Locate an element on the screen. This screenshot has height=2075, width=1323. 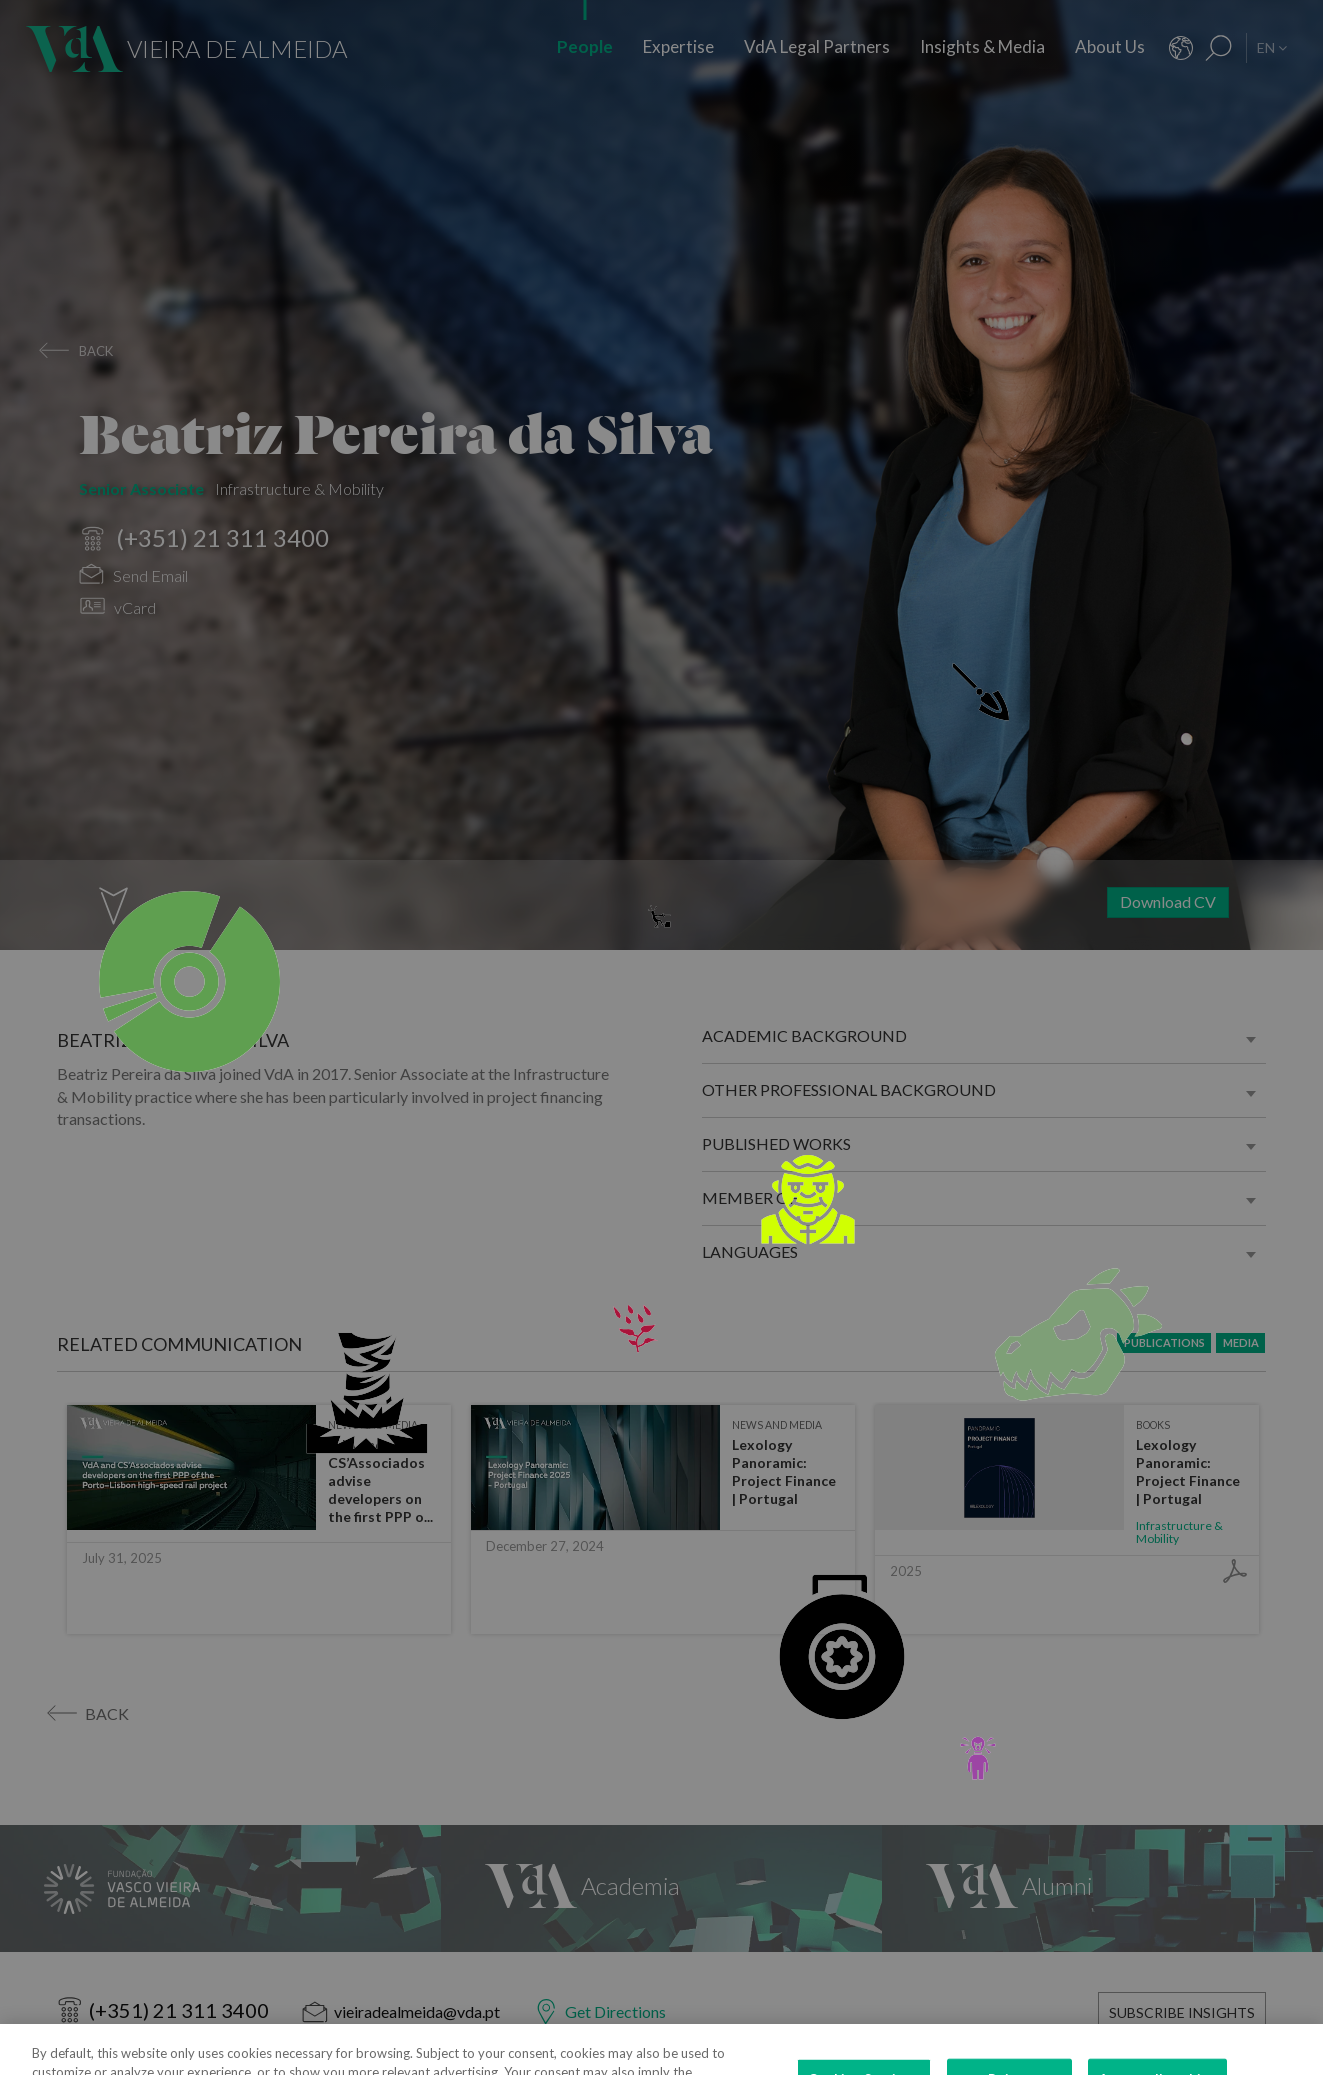
equip arrow ammunition is located at coordinates (981, 692).